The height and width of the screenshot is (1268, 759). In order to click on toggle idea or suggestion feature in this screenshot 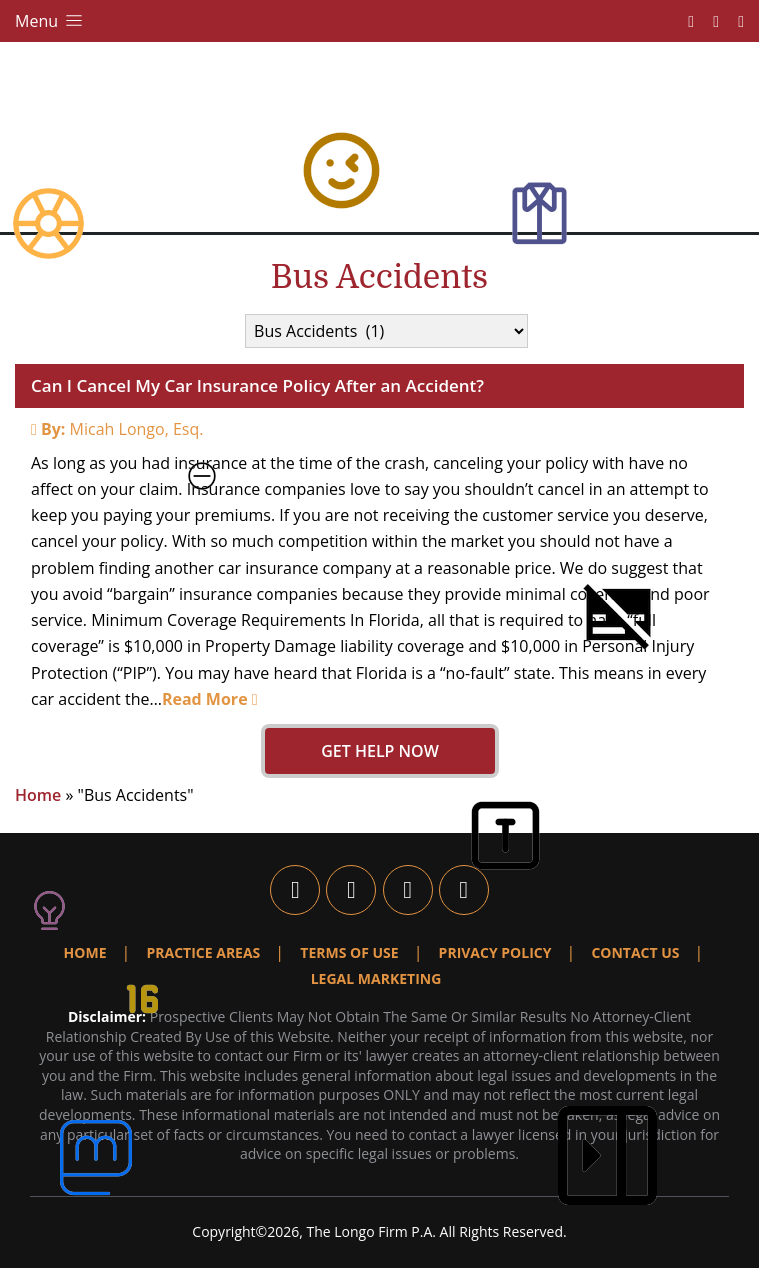, I will do `click(49, 910)`.